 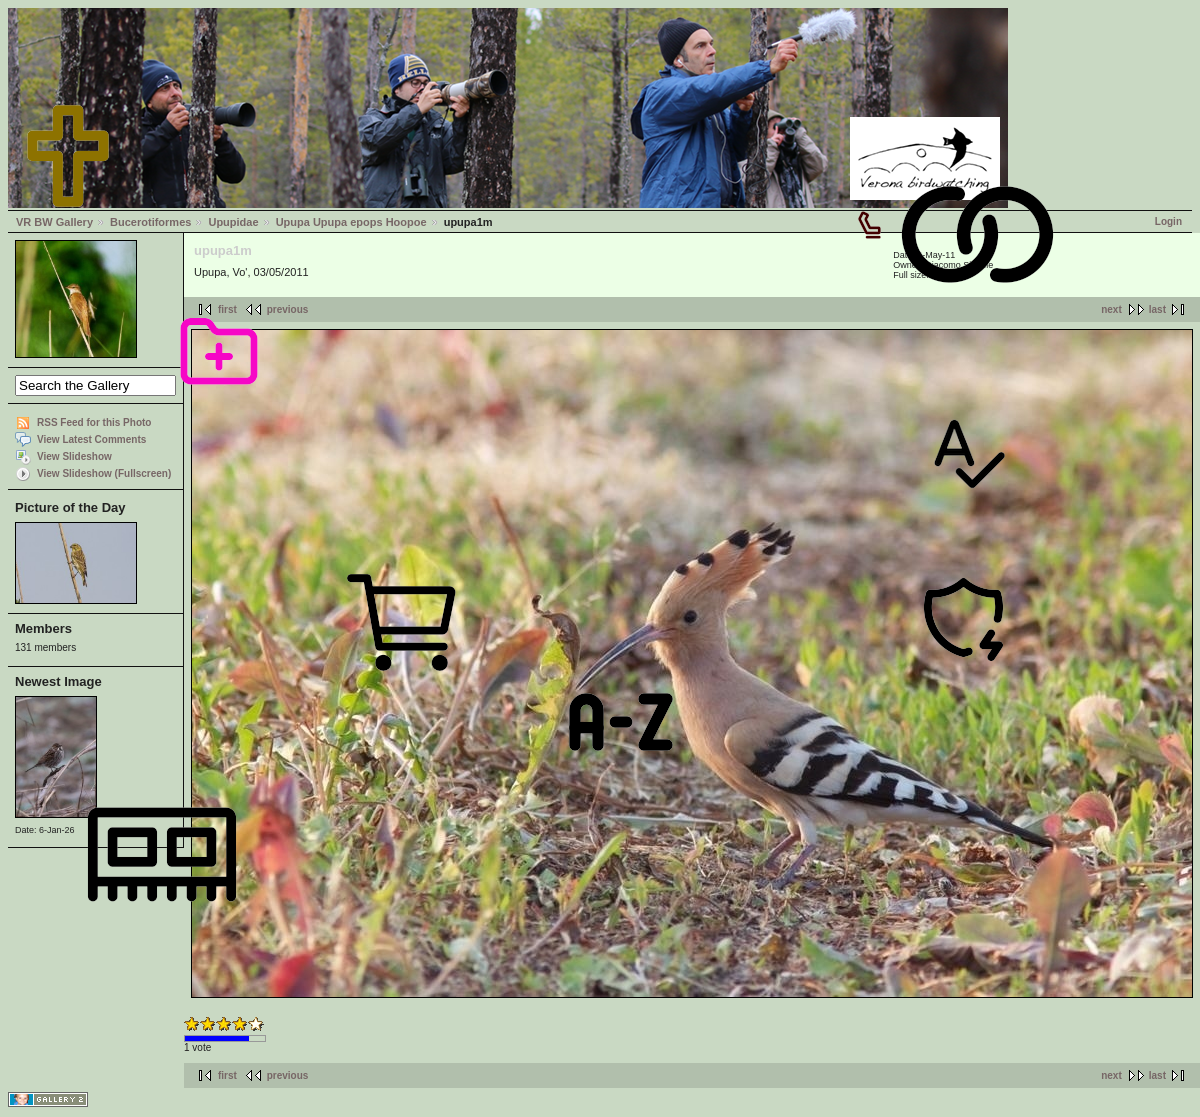 What do you see at coordinates (621, 722) in the screenshot?
I see `sort items alphabetically from A to Z` at bounding box center [621, 722].